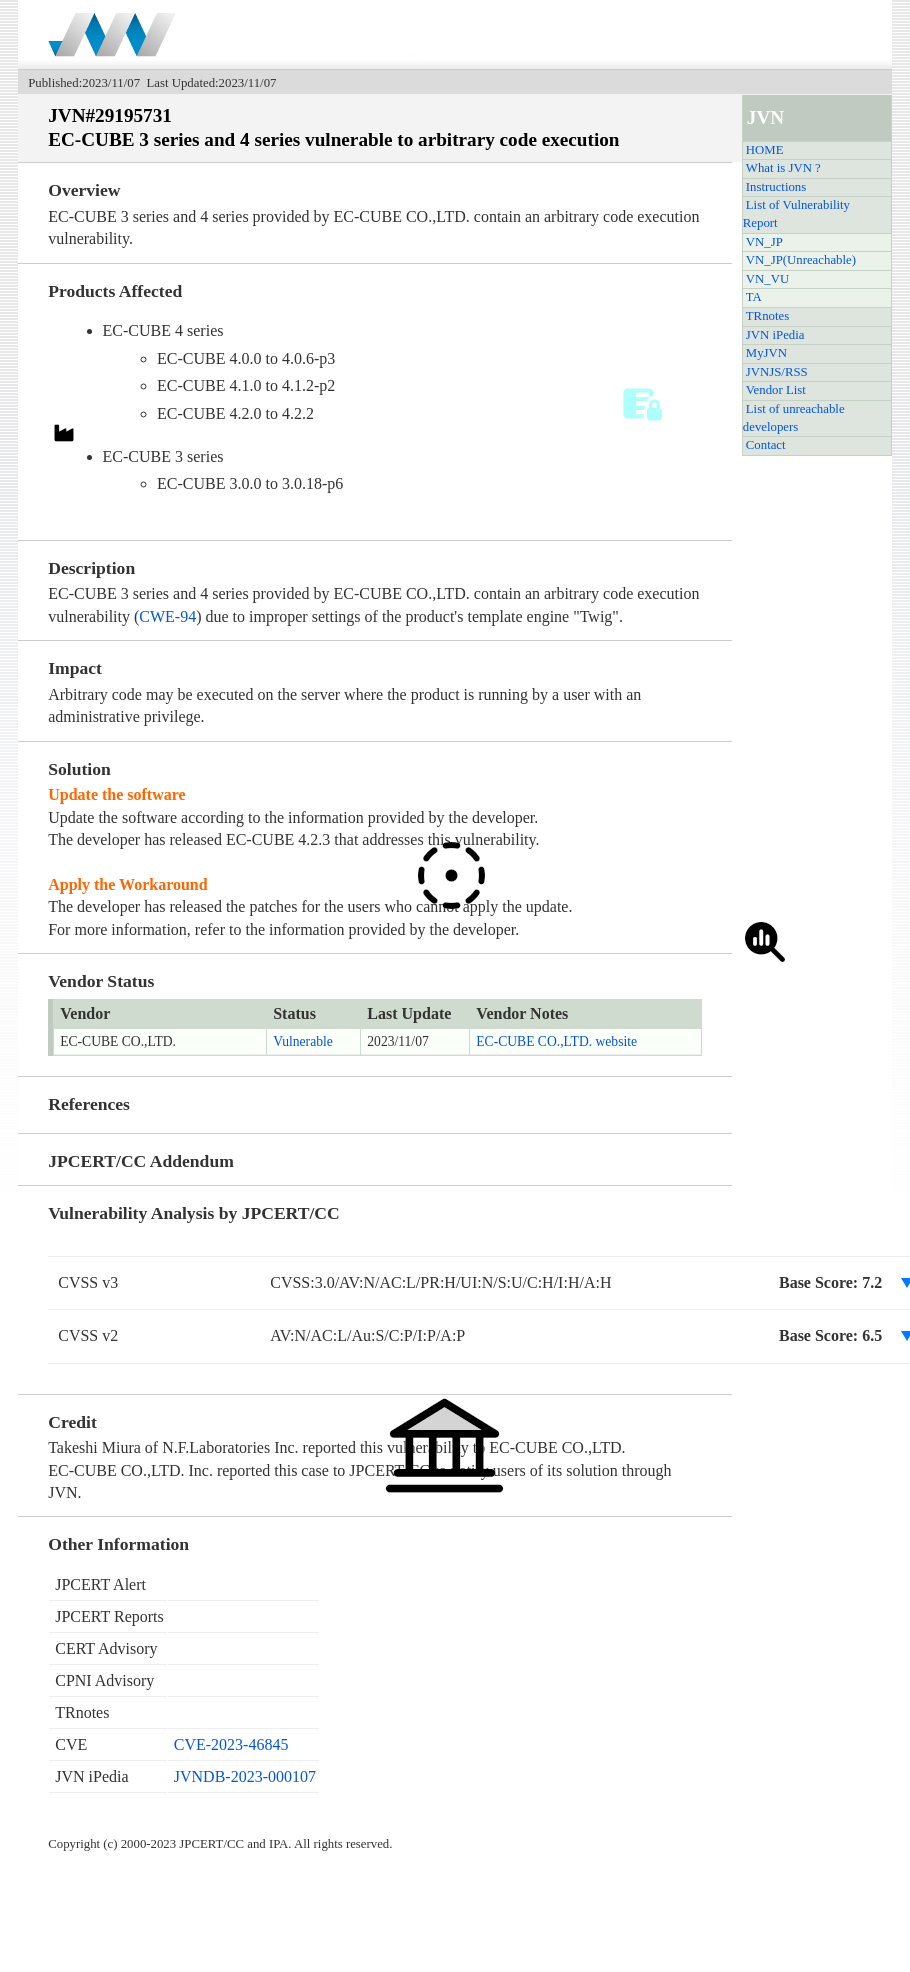 This screenshot has width=910, height=1972. What do you see at coordinates (451, 875) in the screenshot?
I see `set focus point or target area` at bounding box center [451, 875].